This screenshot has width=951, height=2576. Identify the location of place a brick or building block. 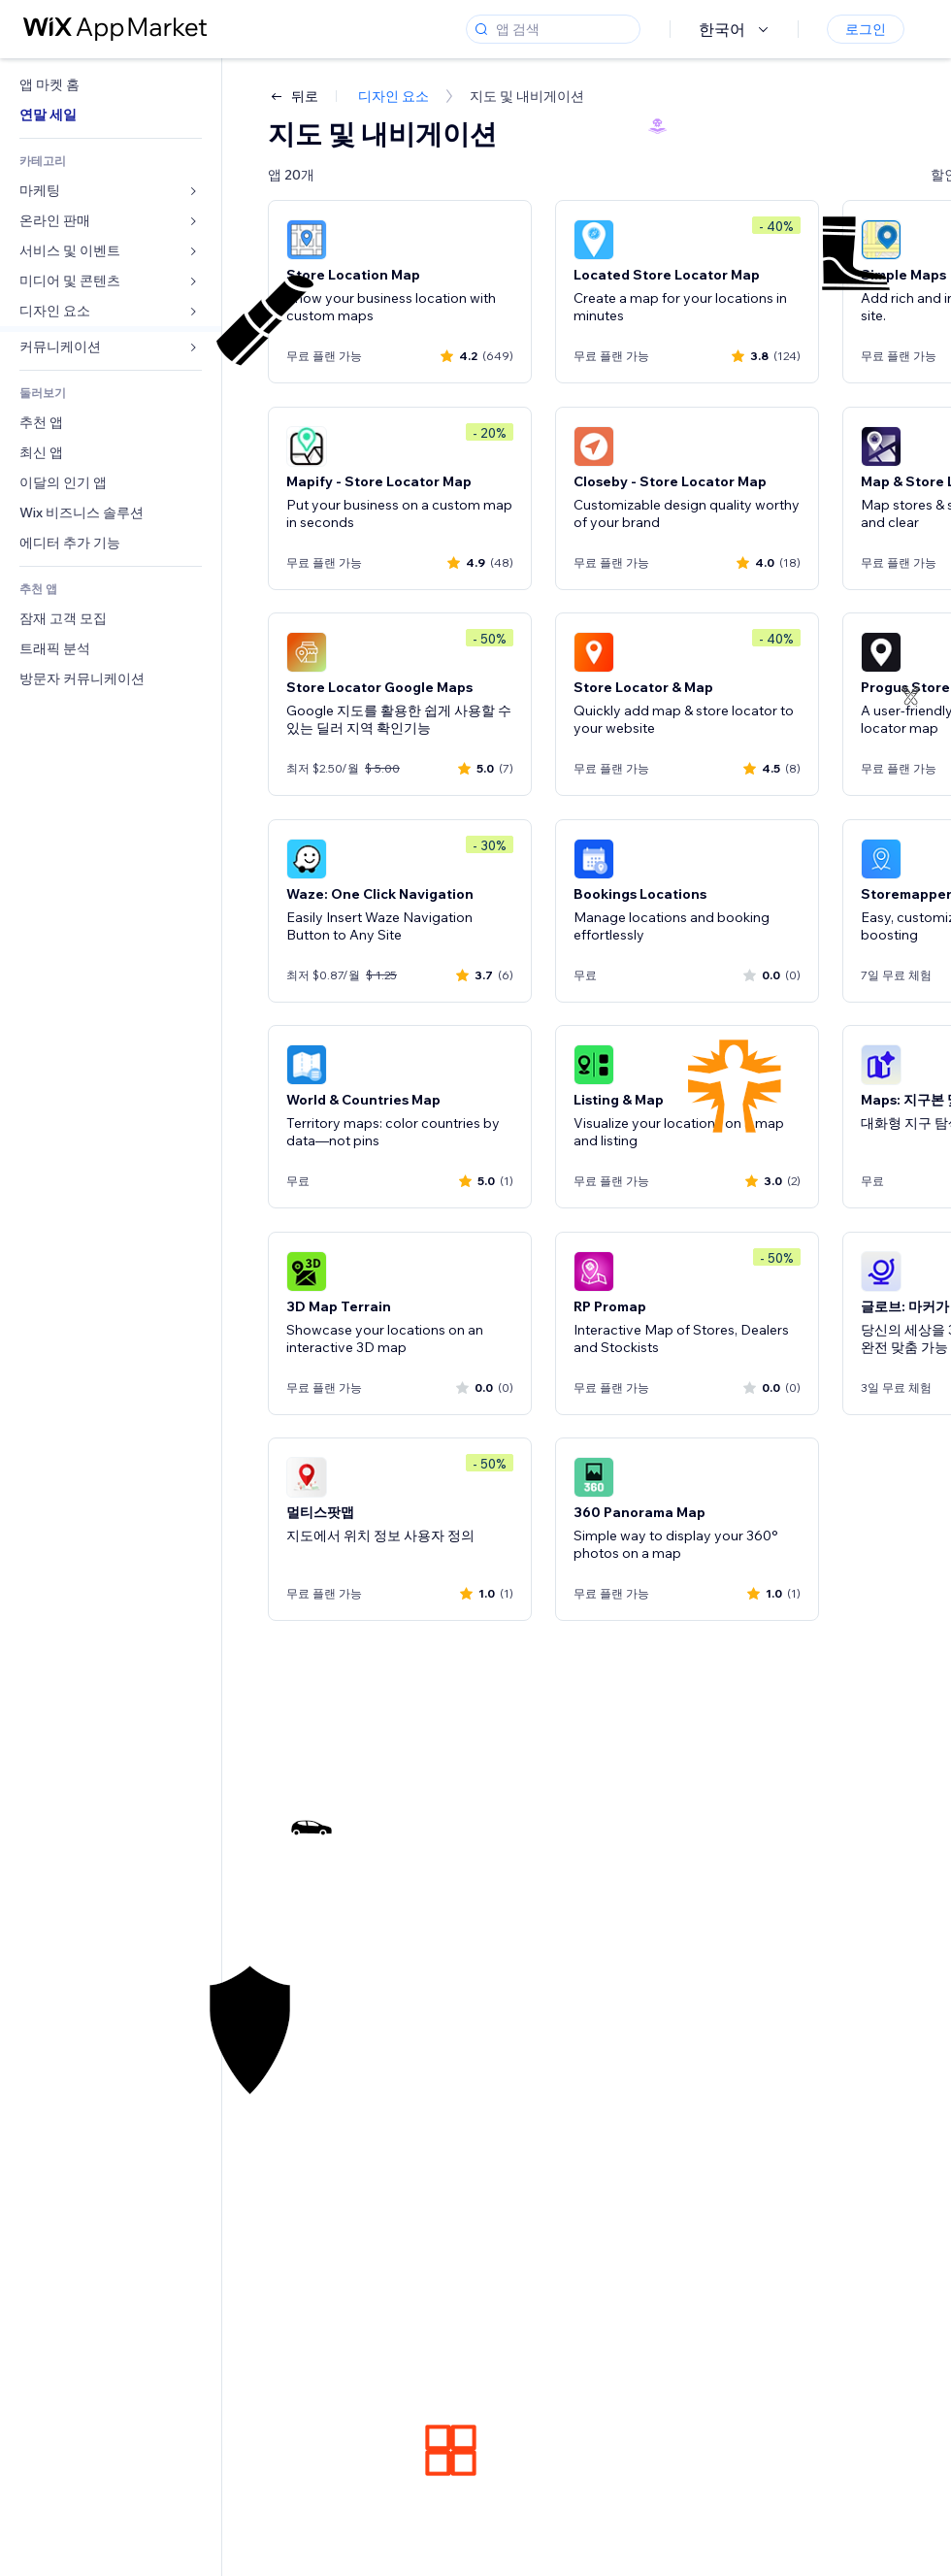
(450, 2450).